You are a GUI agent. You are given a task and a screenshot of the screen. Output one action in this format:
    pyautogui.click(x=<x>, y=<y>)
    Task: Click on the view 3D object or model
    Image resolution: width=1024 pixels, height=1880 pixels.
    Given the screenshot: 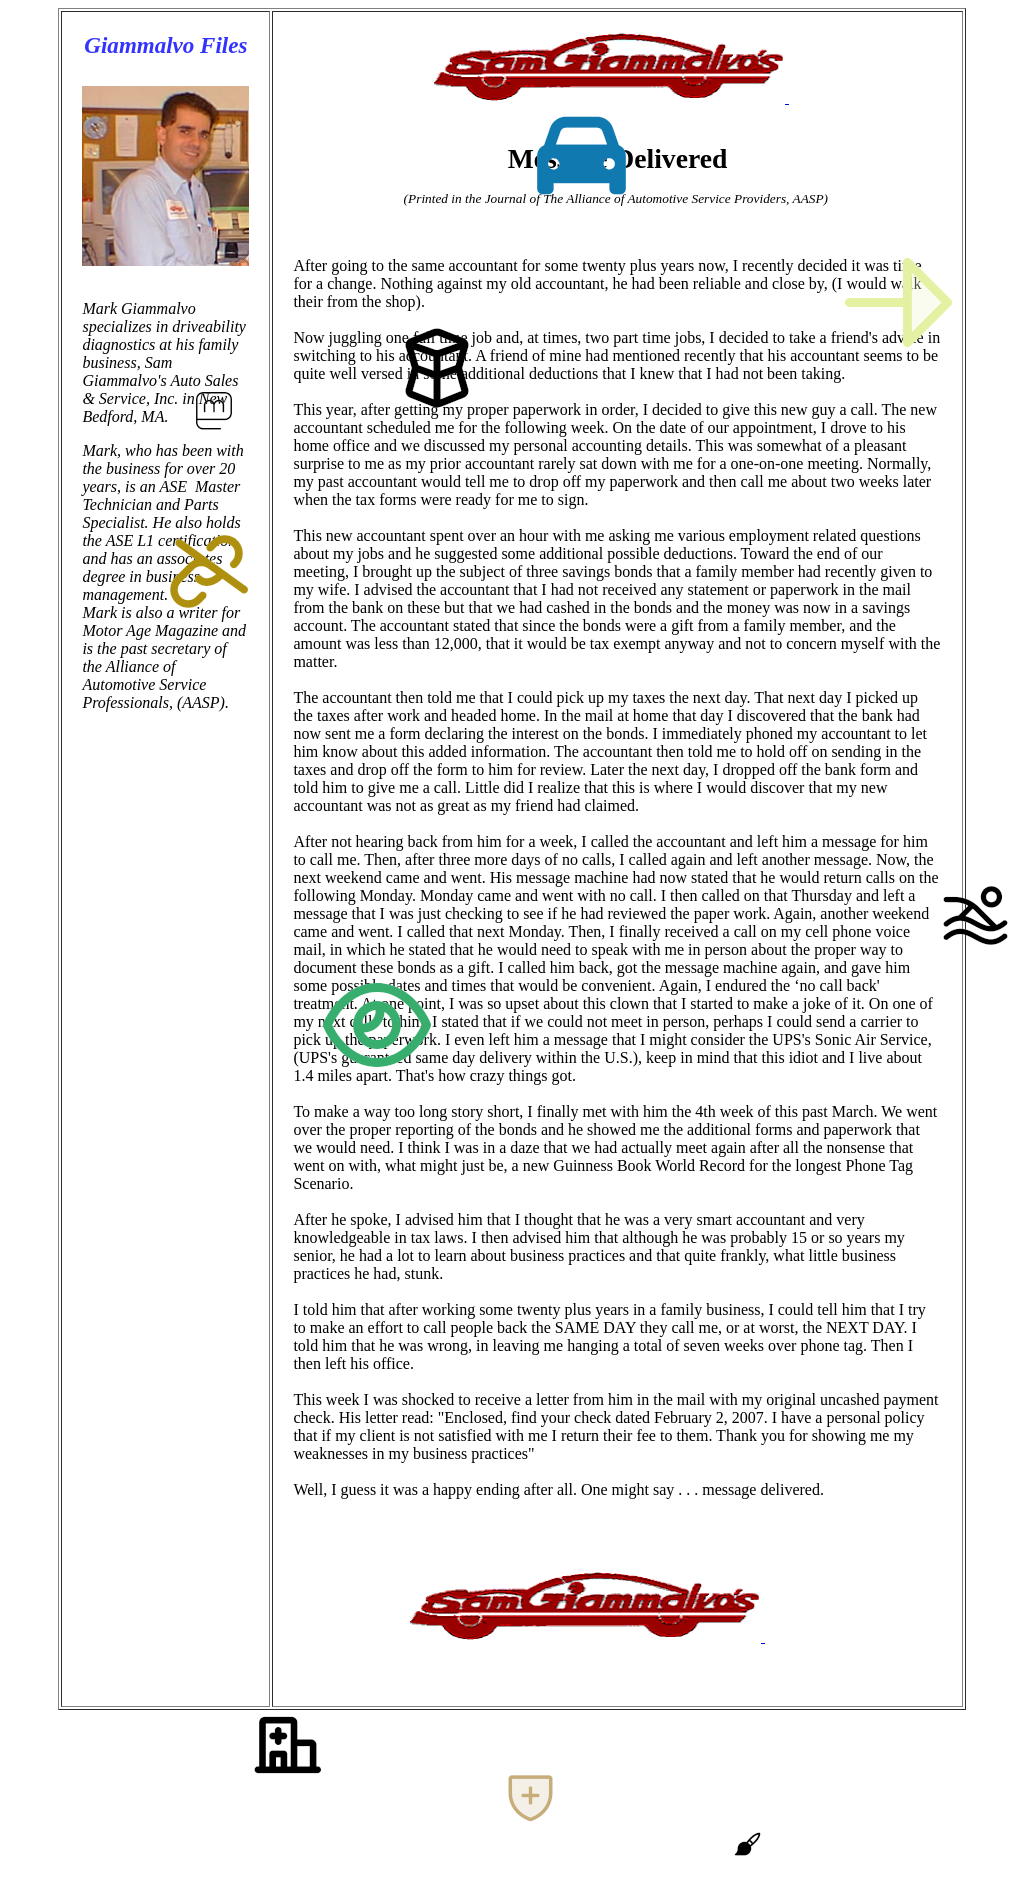 What is the action you would take?
    pyautogui.click(x=437, y=368)
    